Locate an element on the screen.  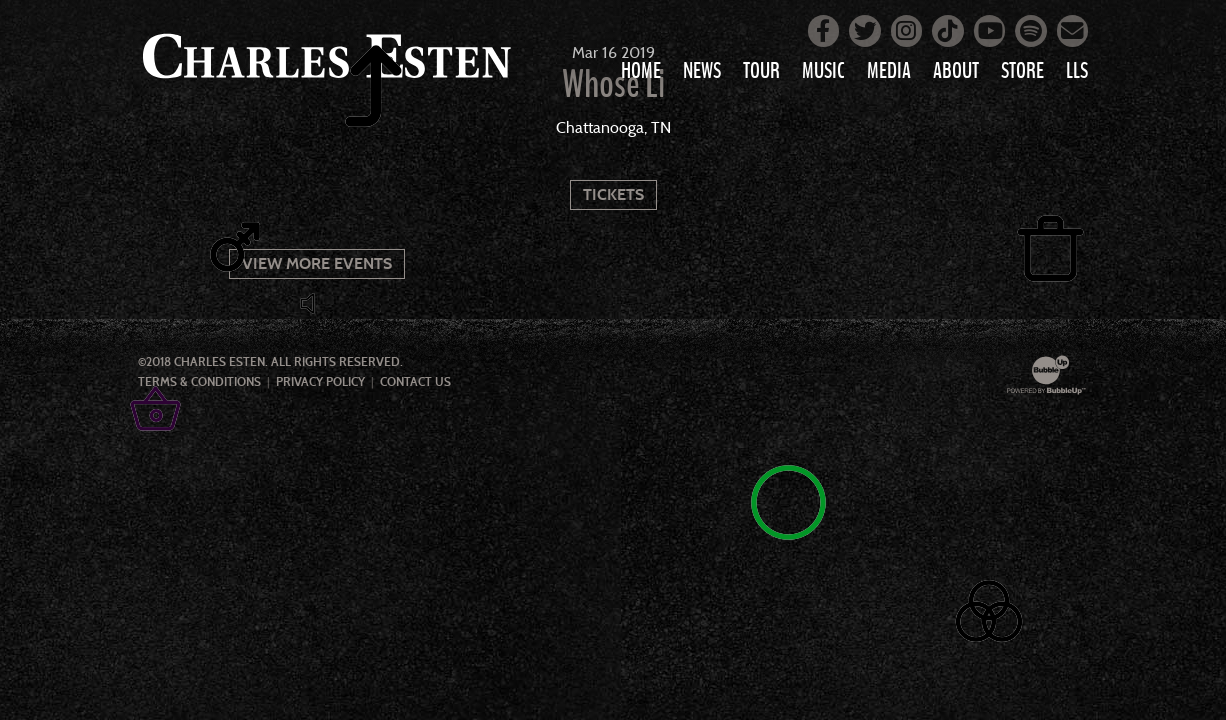
indicates male gender or sex option is located at coordinates (232, 250).